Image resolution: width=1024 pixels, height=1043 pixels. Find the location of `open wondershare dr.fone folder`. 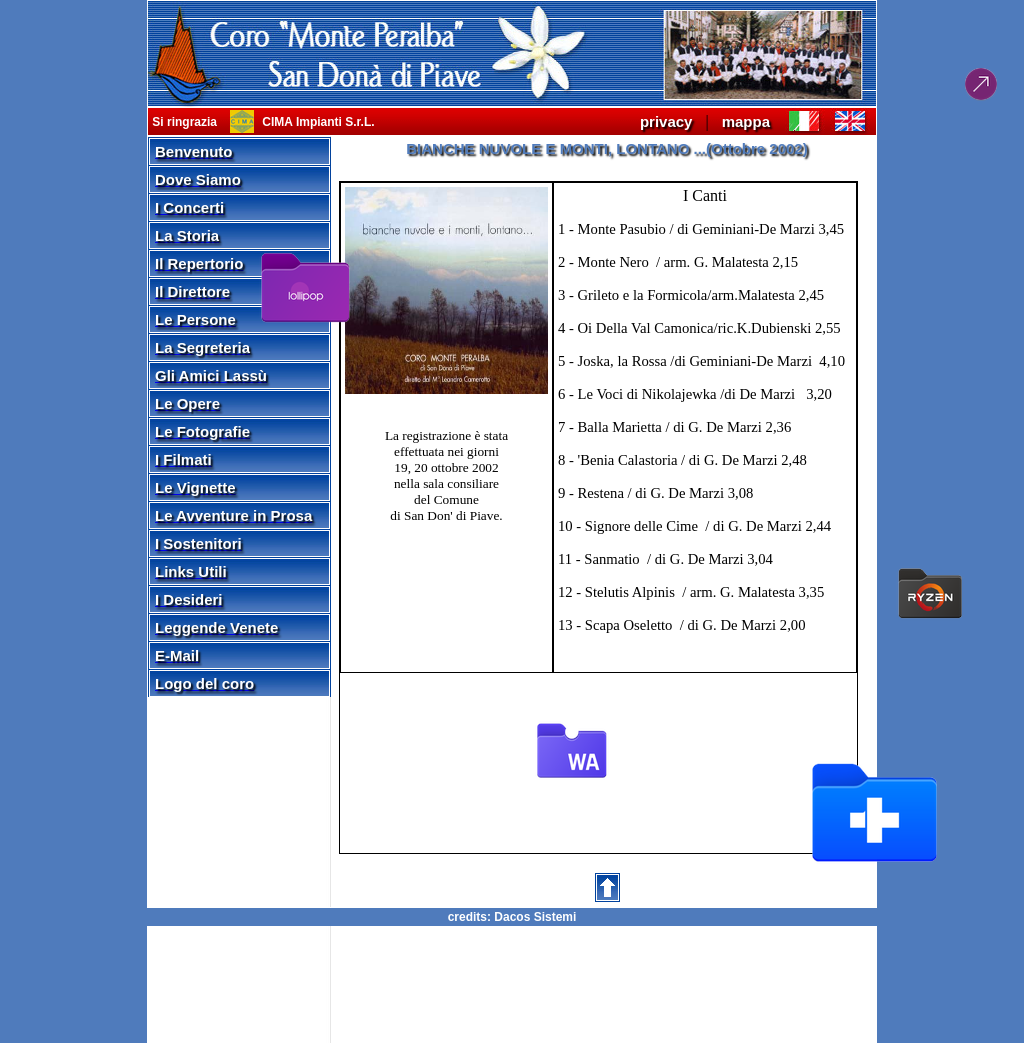

open wondershare dr.fone folder is located at coordinates (874, 816).